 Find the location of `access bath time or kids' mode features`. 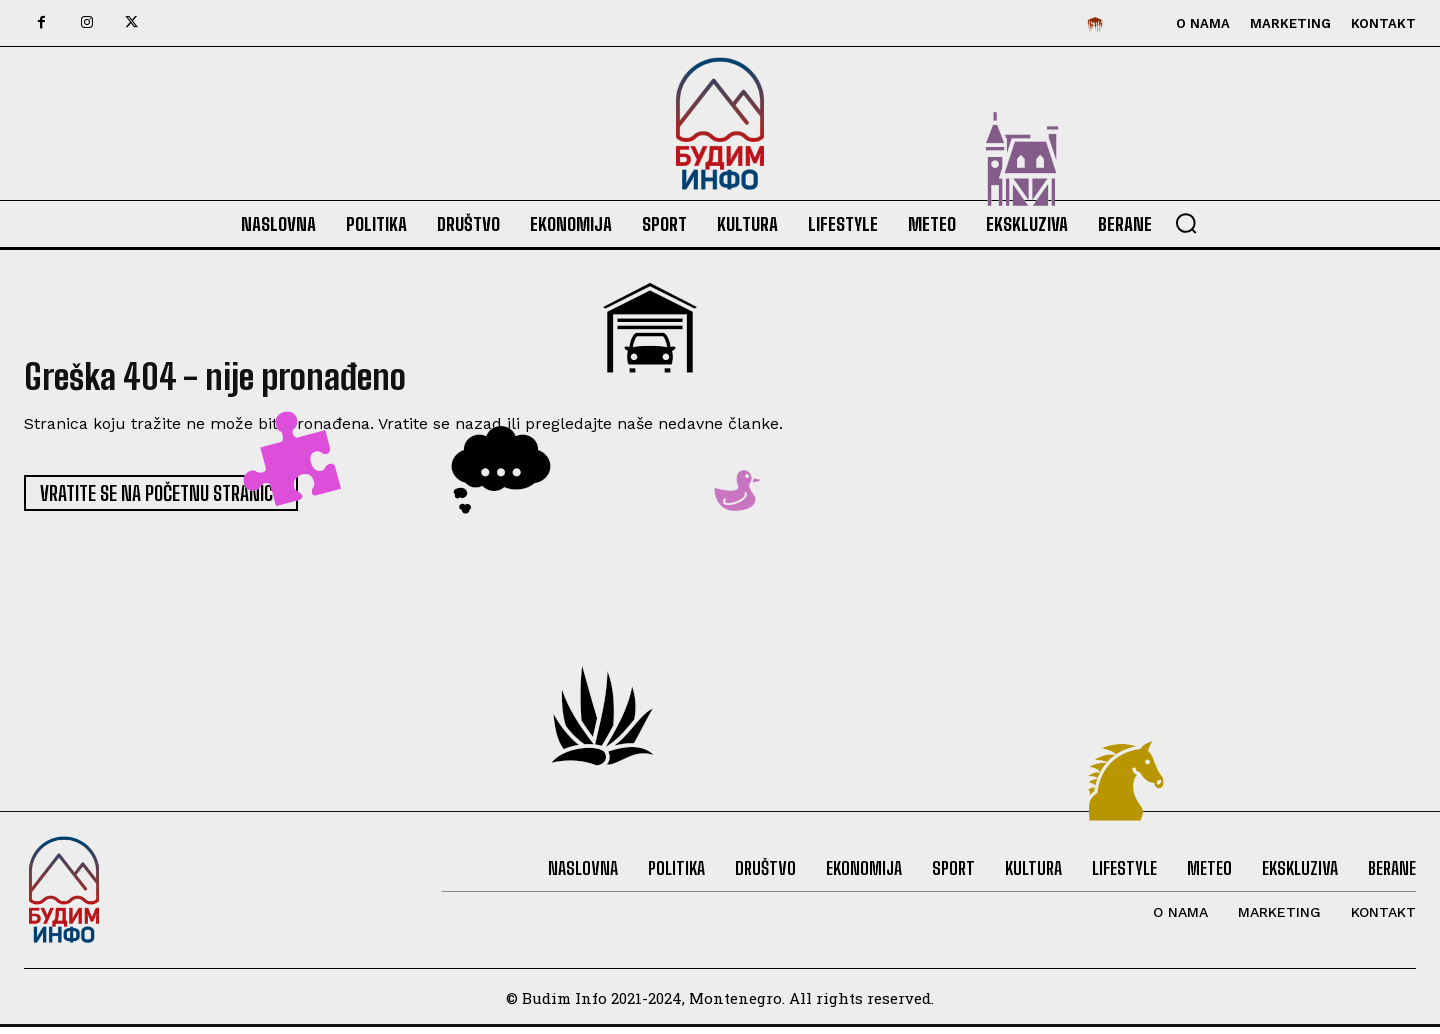

access bath time or kids' mode features is located at coordinates (737, 490).